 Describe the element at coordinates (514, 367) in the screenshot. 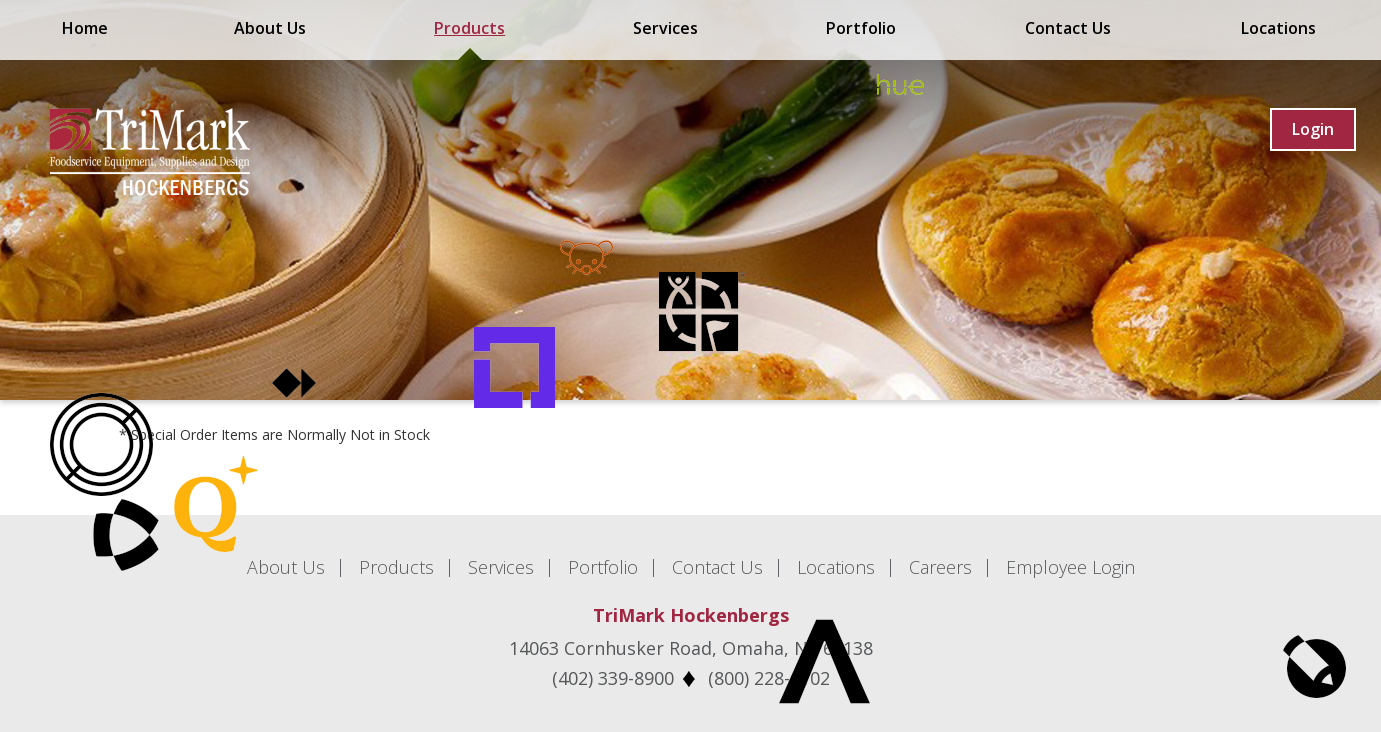

I see `linux foundation logo` at that location.